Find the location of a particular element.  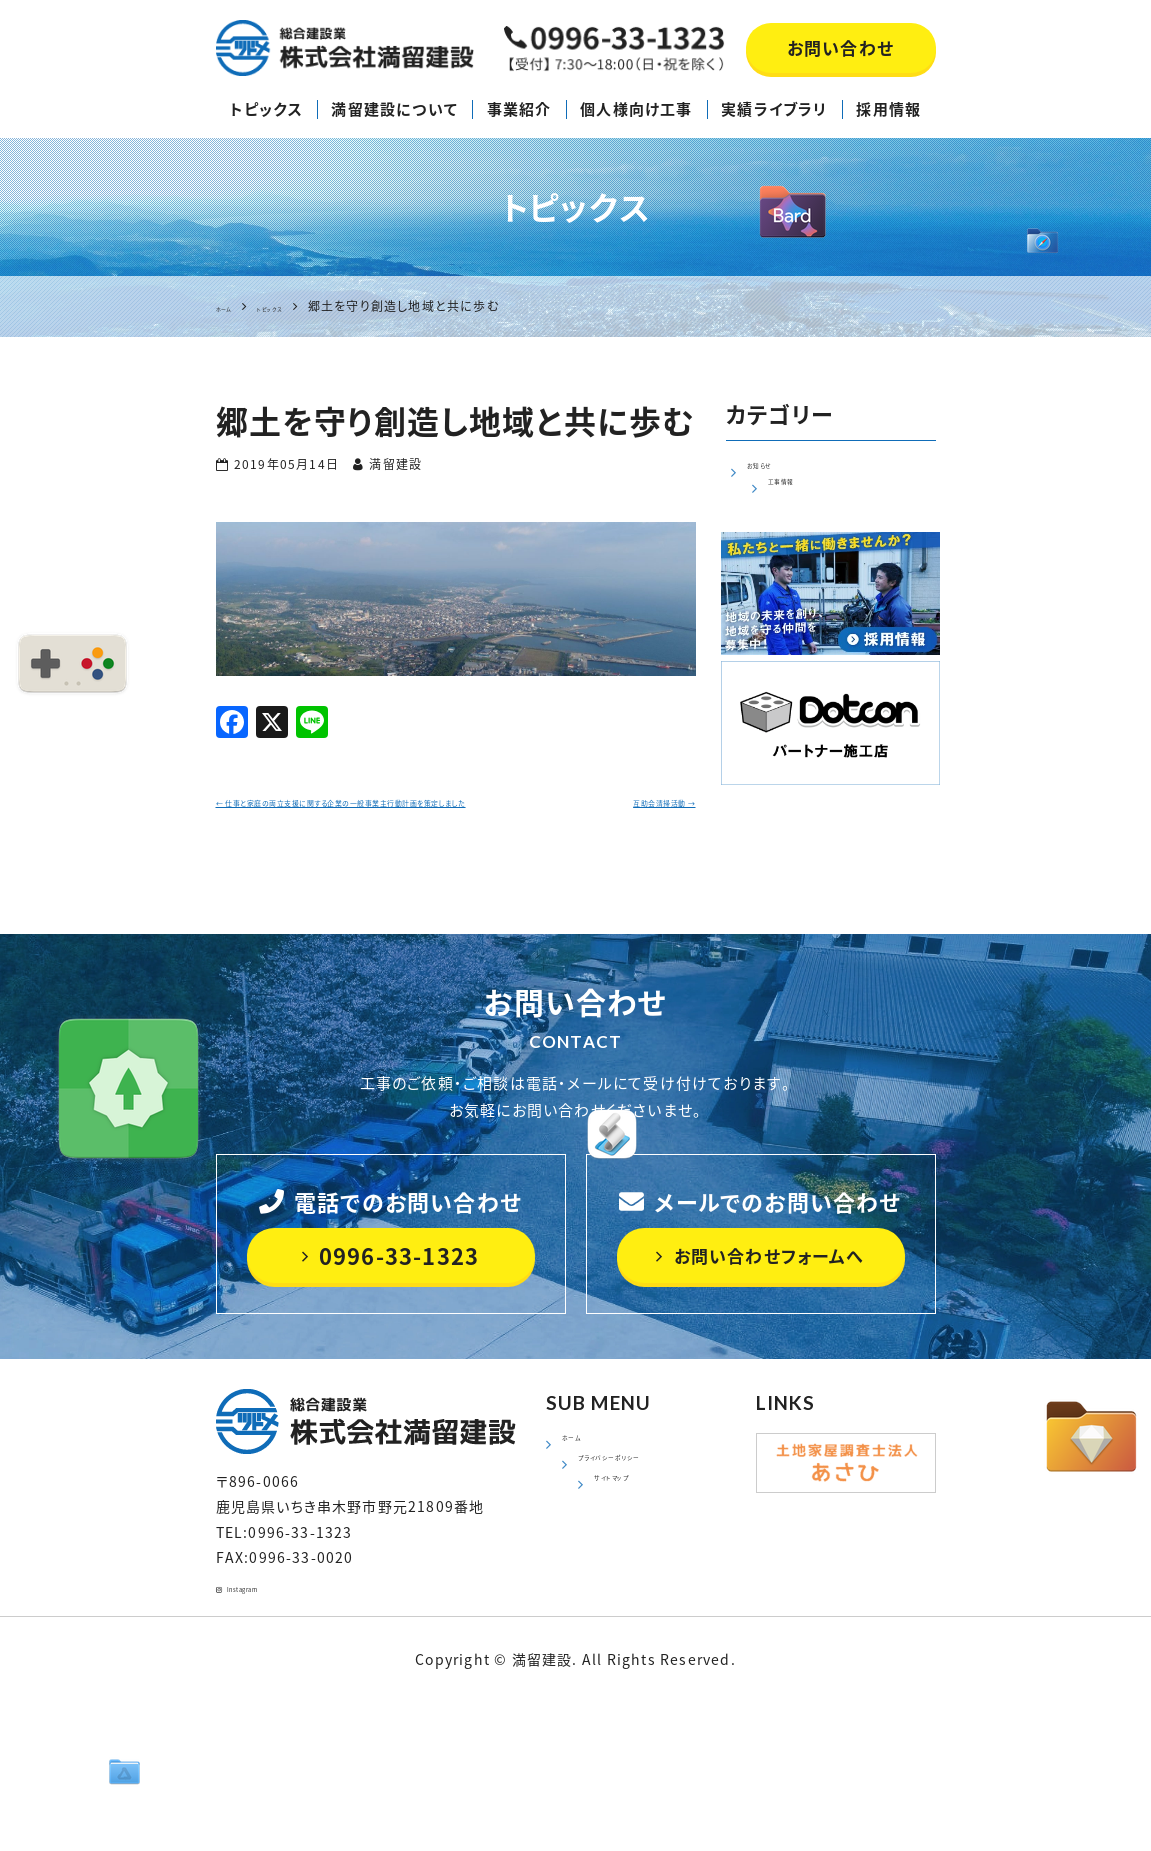

check for operating system updates is located at coordinates (128, 1088).